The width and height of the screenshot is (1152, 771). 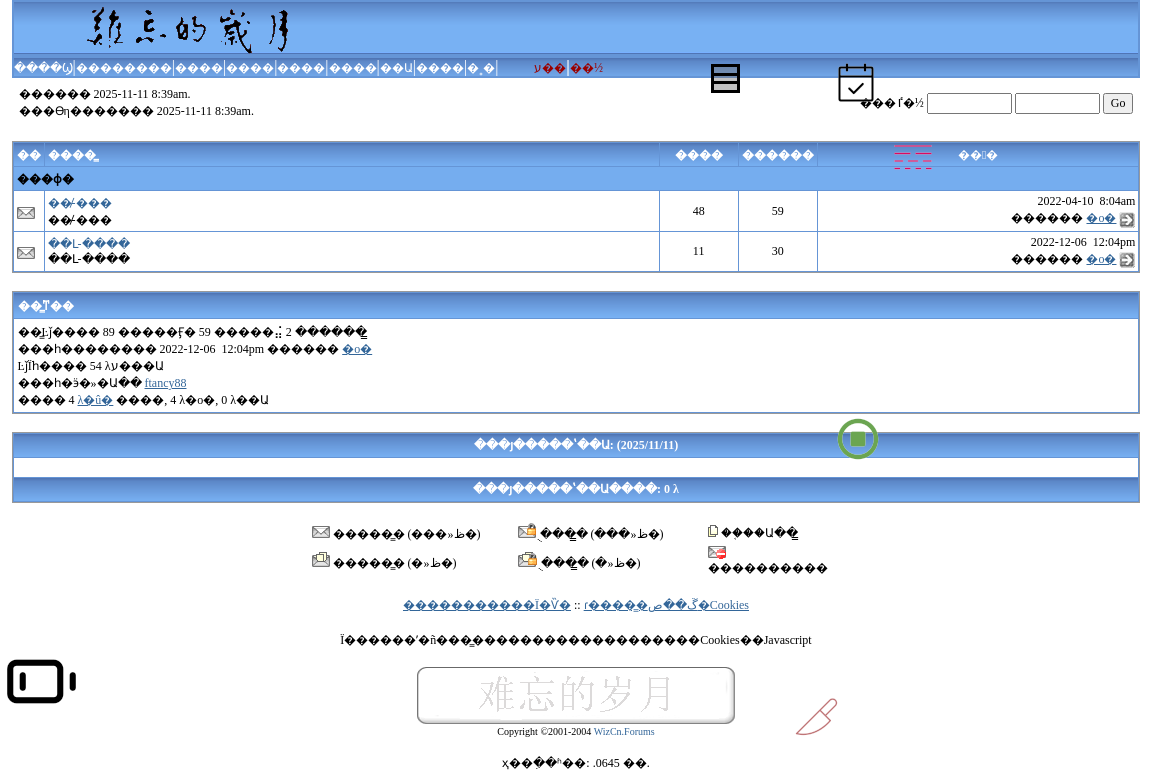 What do you see at coordinates (41, 681) in the screenshot?
I see `indicates low battery level` at bounding box center [41, 681].